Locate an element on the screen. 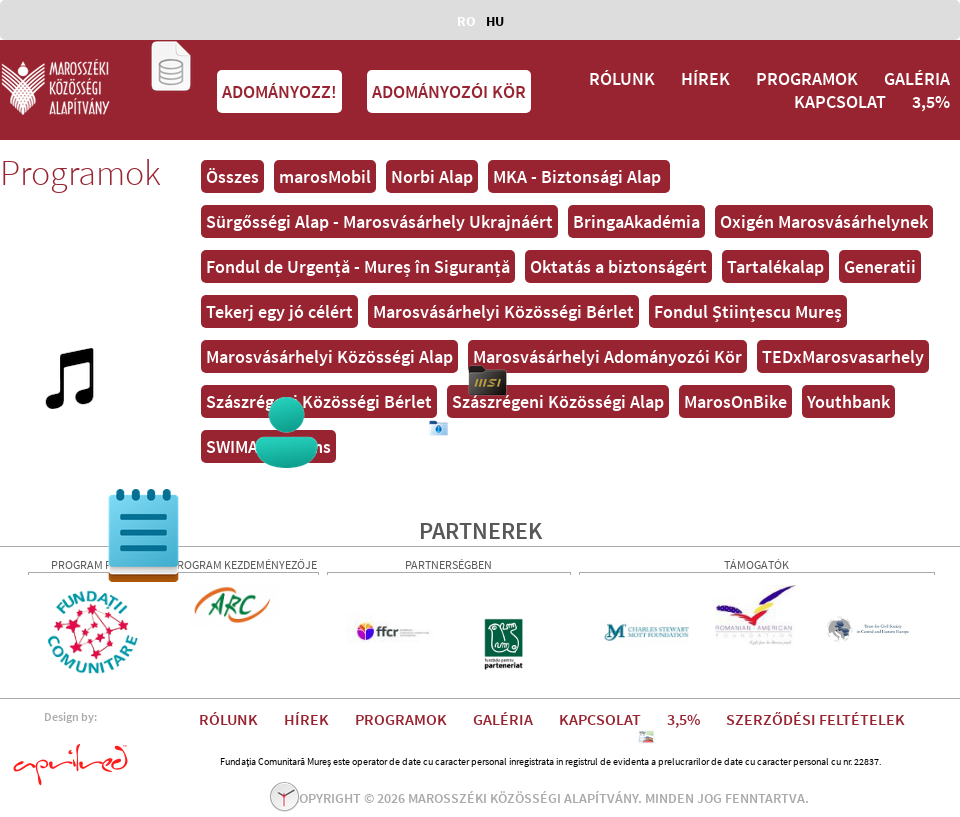 The width and height of the screenshot is (960, 817). access your music folder in the sidebar is located at coordinates (71, 378).